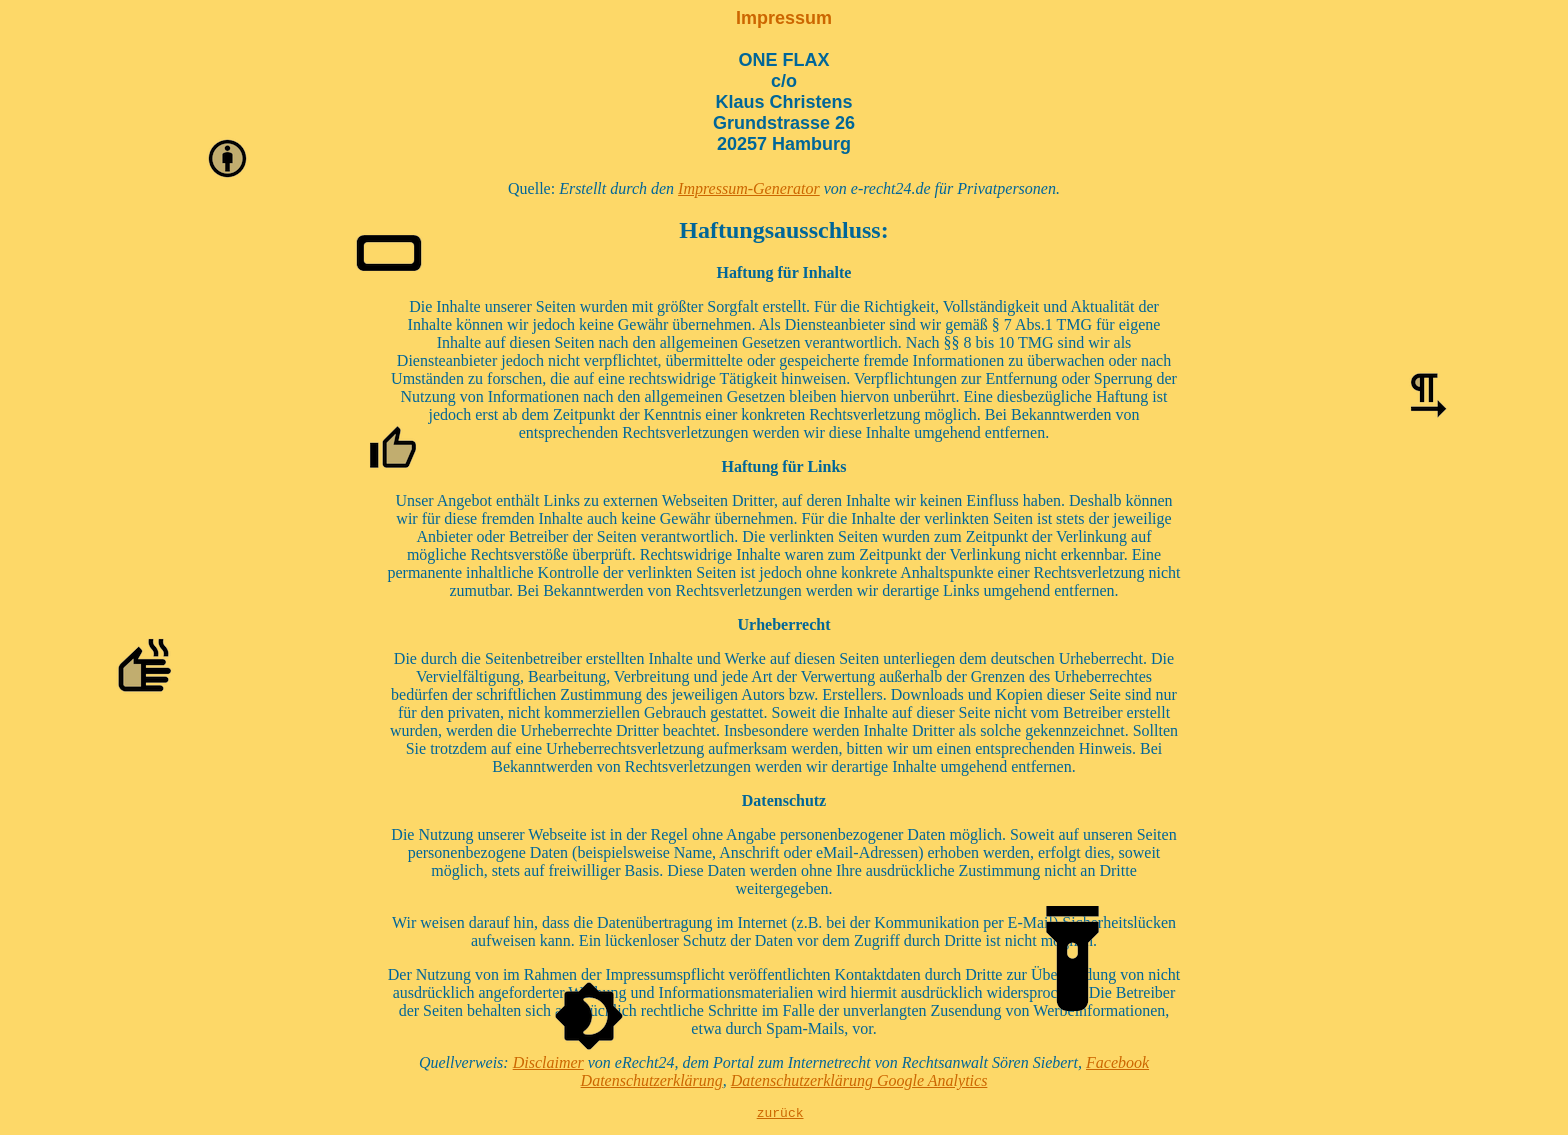  Describe the element at coordinates (227, 158) in the screenshot. I see `view attribution or credits information` at that location.